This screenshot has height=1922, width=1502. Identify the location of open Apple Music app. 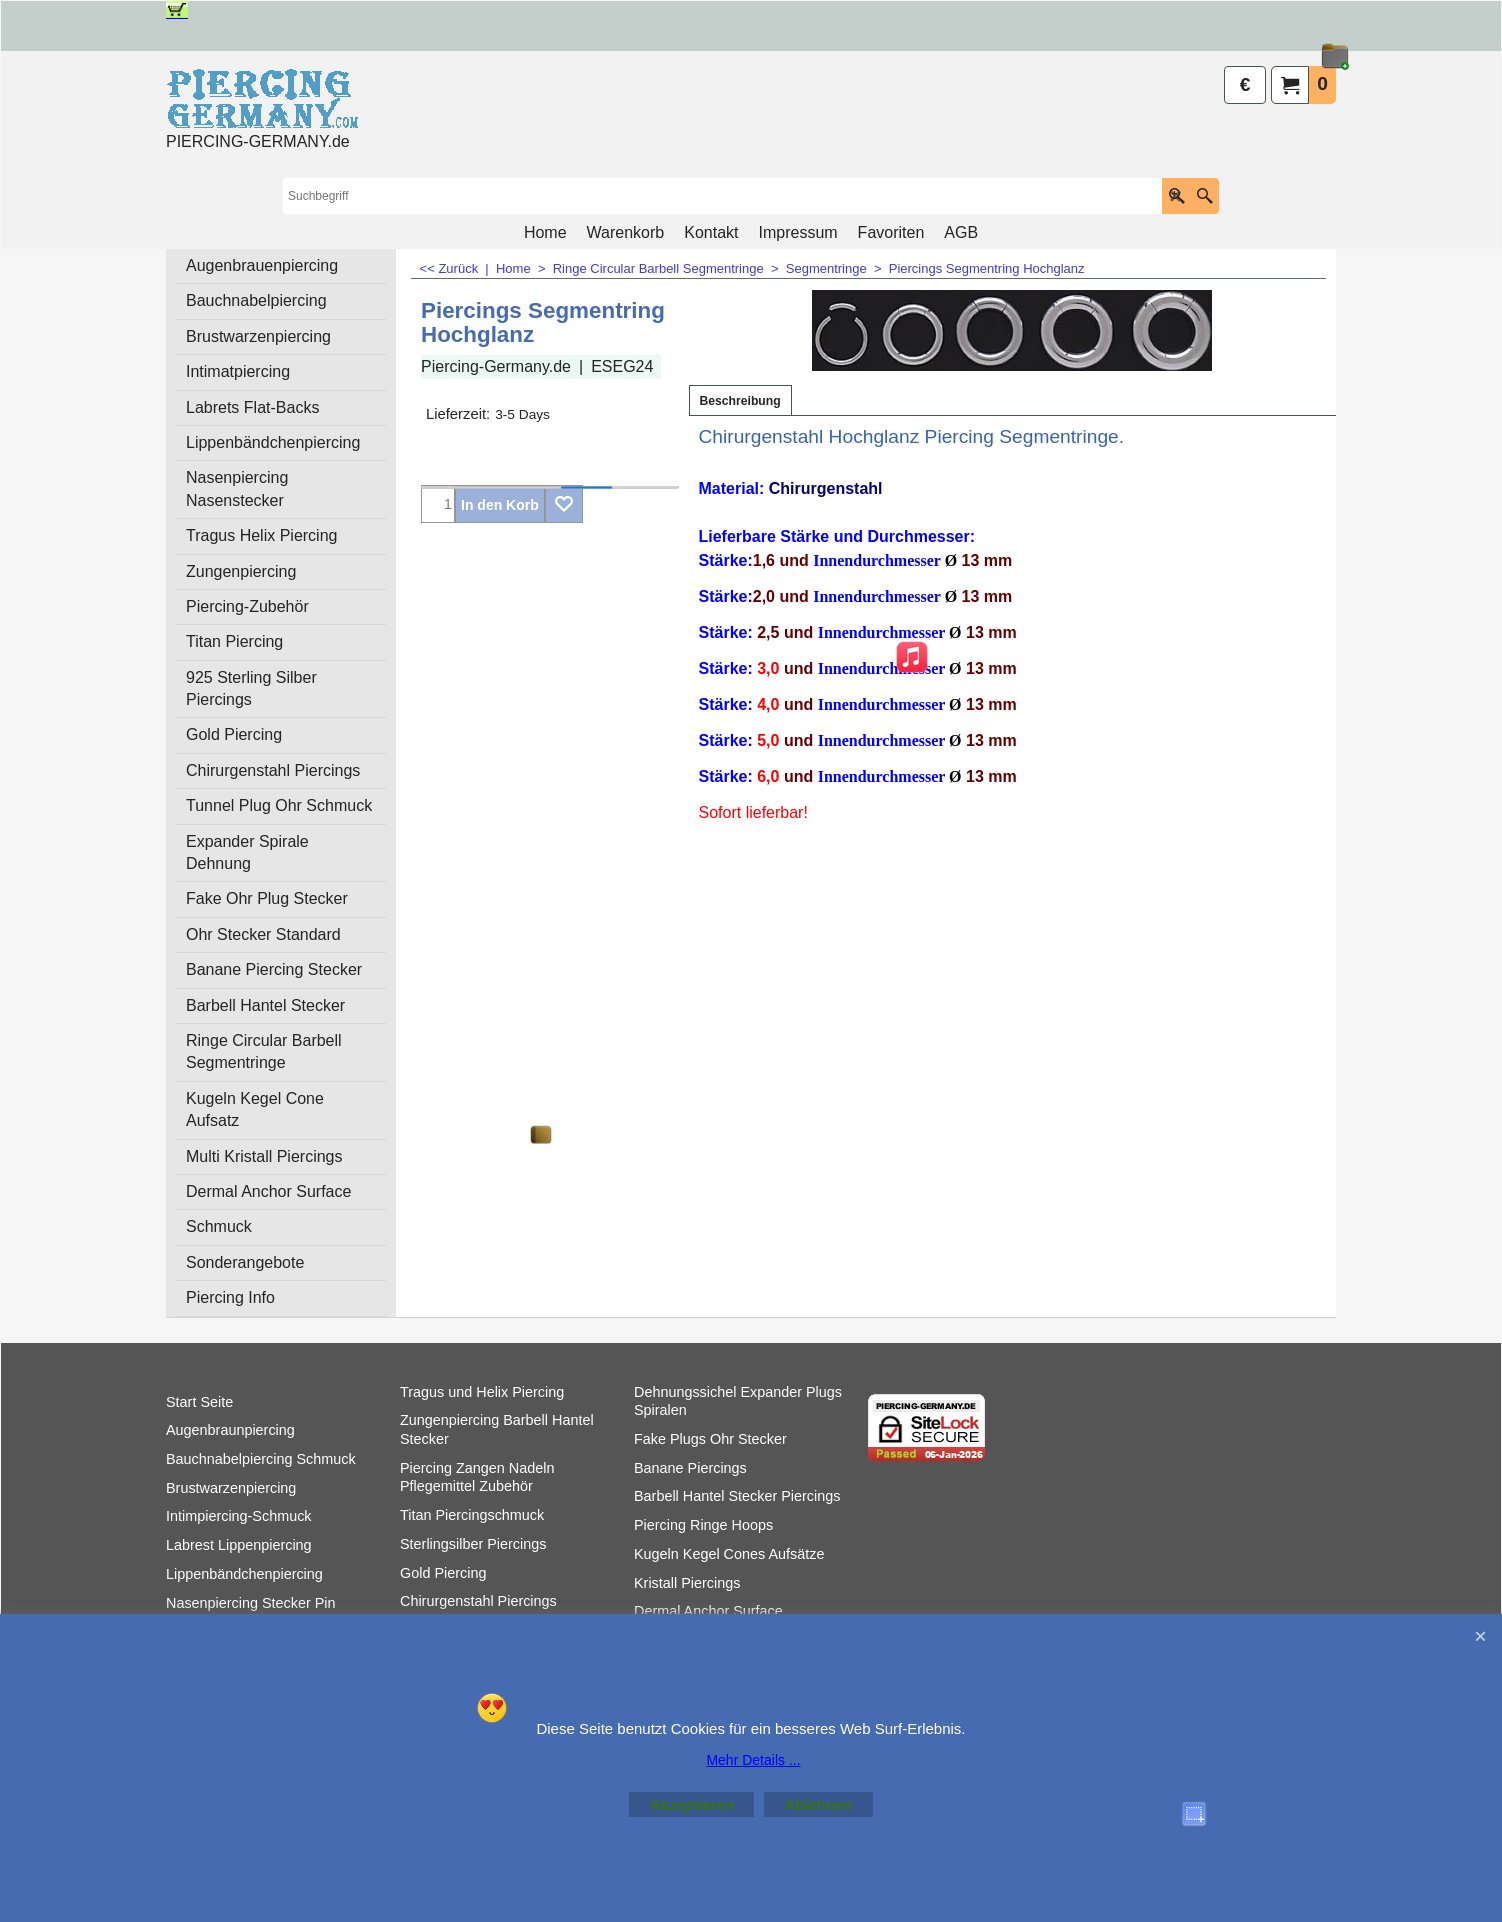
(912, 657).